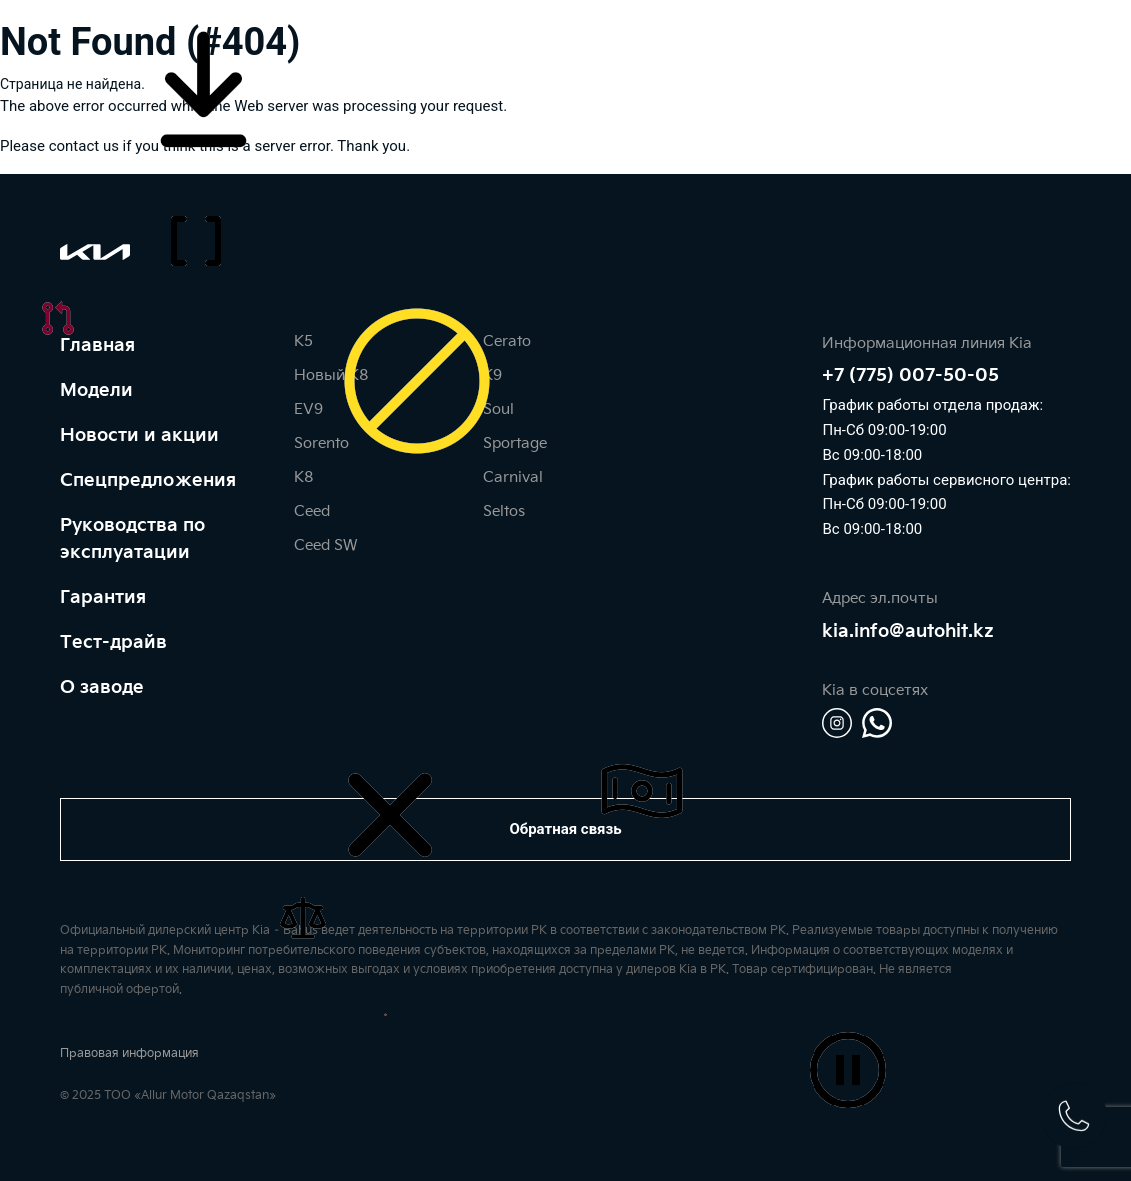 This screenshot has width=1131, height=1181. What do you see at coordinates (417, 381) in the screenshot?
I see `indicates a blocked or prohibited action` at bounding box center [417, 381].